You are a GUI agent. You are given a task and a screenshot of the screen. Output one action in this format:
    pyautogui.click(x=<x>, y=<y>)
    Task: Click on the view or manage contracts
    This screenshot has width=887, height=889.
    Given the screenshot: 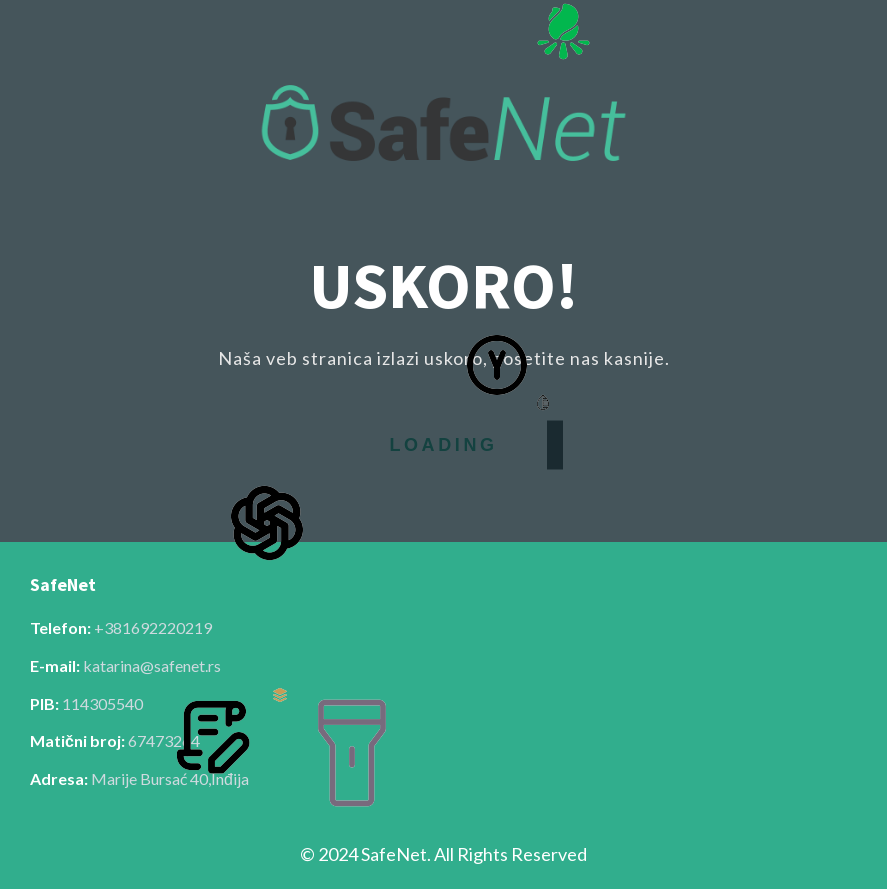 What is the action you would take?
    pyautogui.click(x=211, y=735)
    